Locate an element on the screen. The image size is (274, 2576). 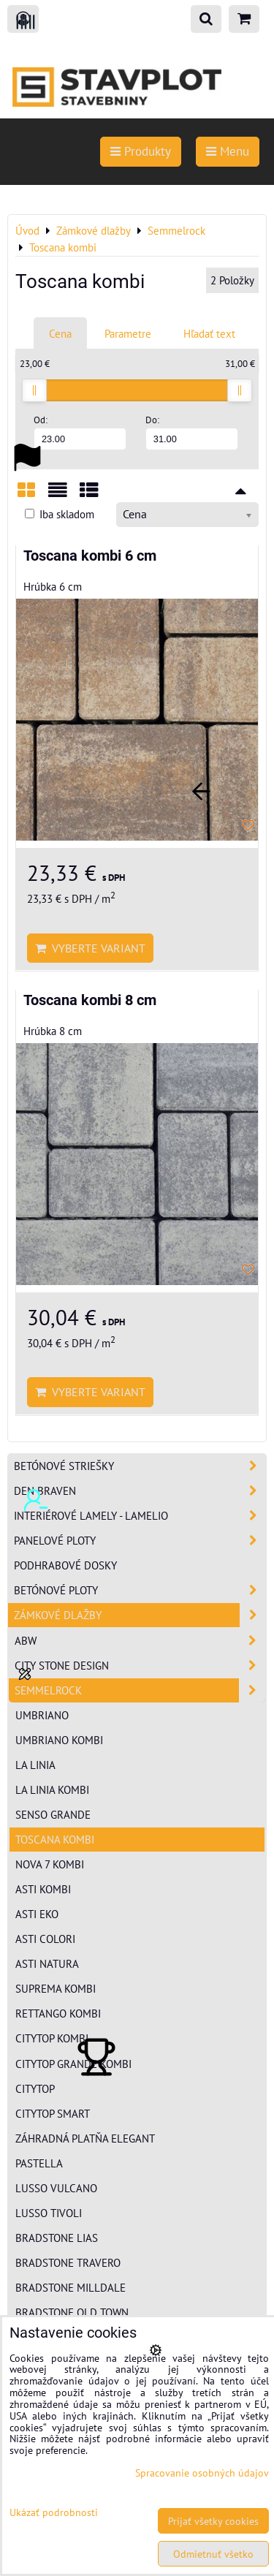
access design or editing tools is located at coordinates (25, 1674).